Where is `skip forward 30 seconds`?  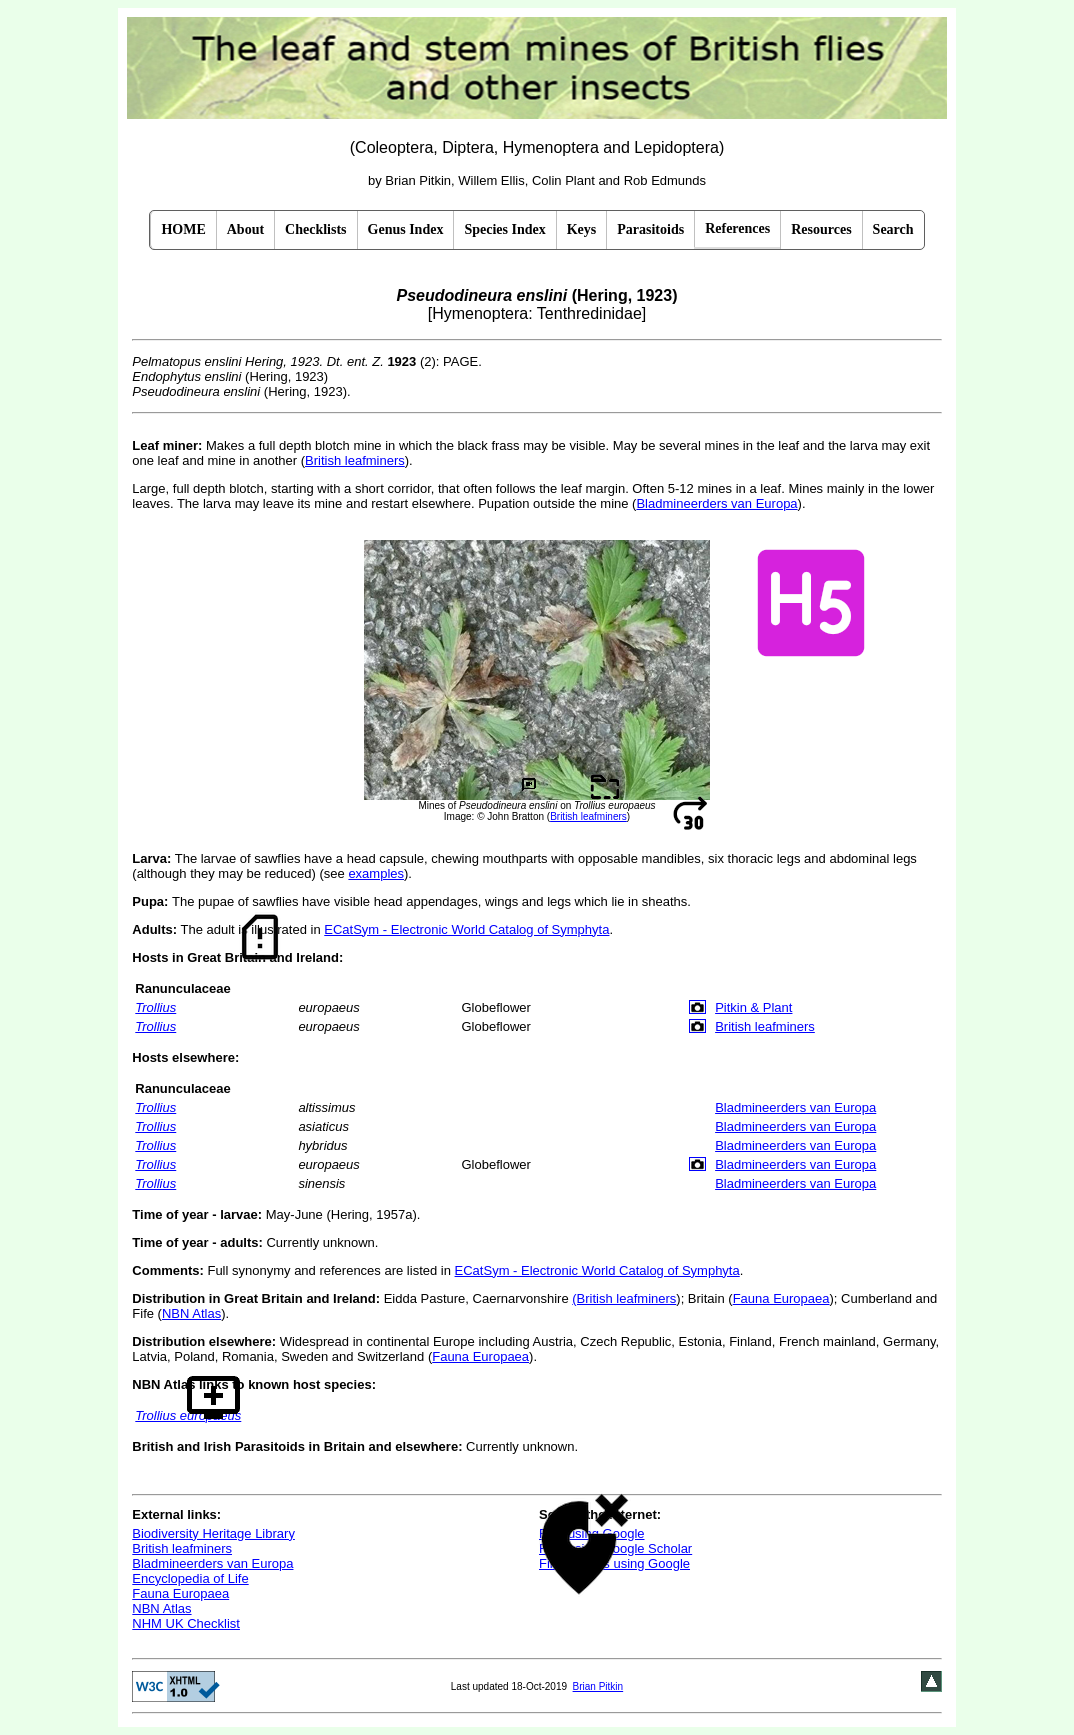
skip forward 30 seconds is located at coordinates (691, 814).